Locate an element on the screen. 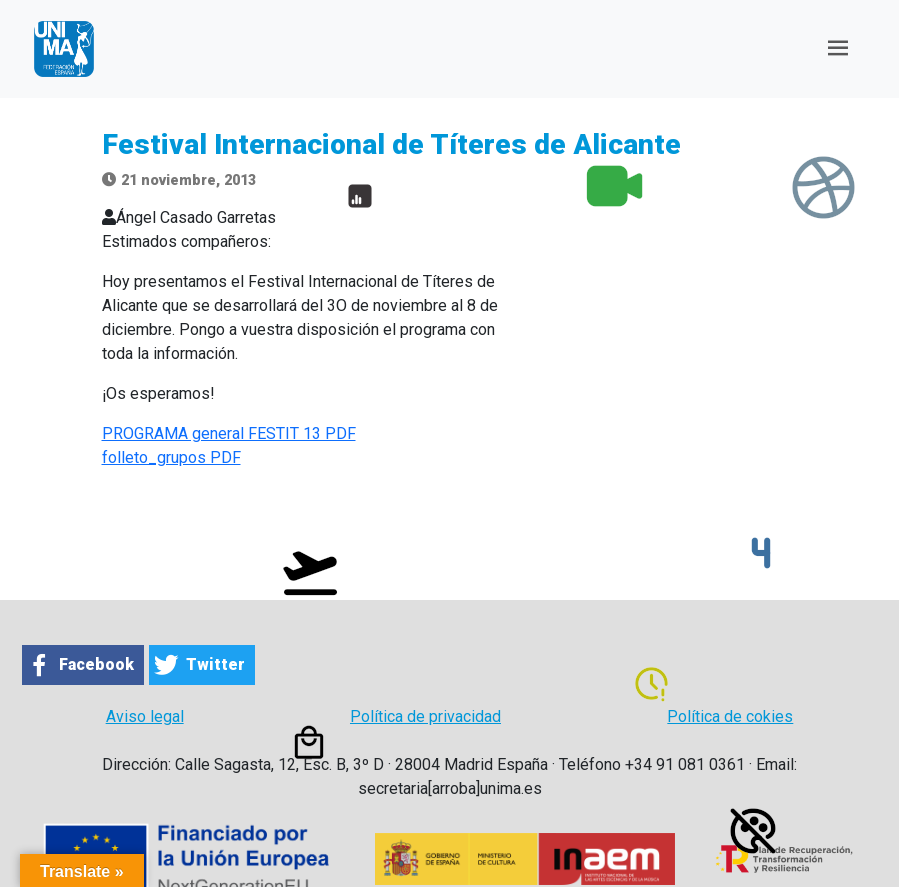 Image resolution: width=899 pixels, height=887 pixels. time-sensitive alert or warning is located at coordinates (651, 683).